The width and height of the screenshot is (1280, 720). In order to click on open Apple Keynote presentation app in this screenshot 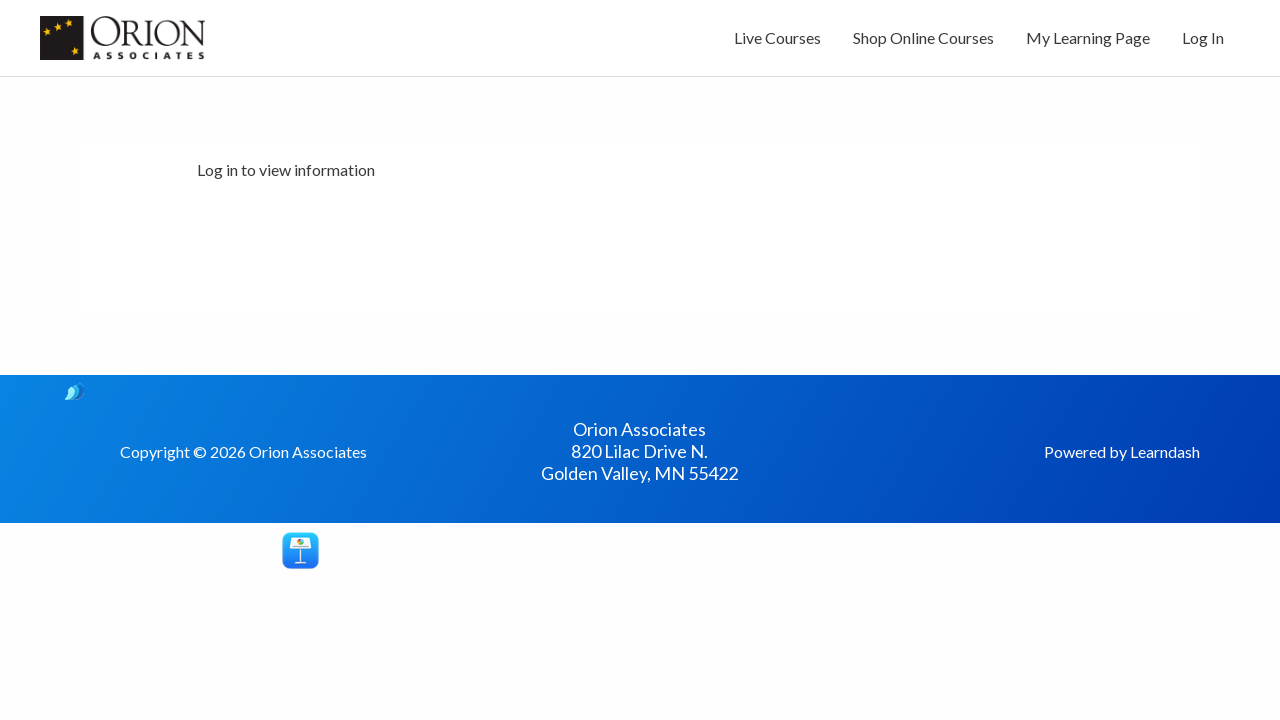, I will do `click(300, 550)`.